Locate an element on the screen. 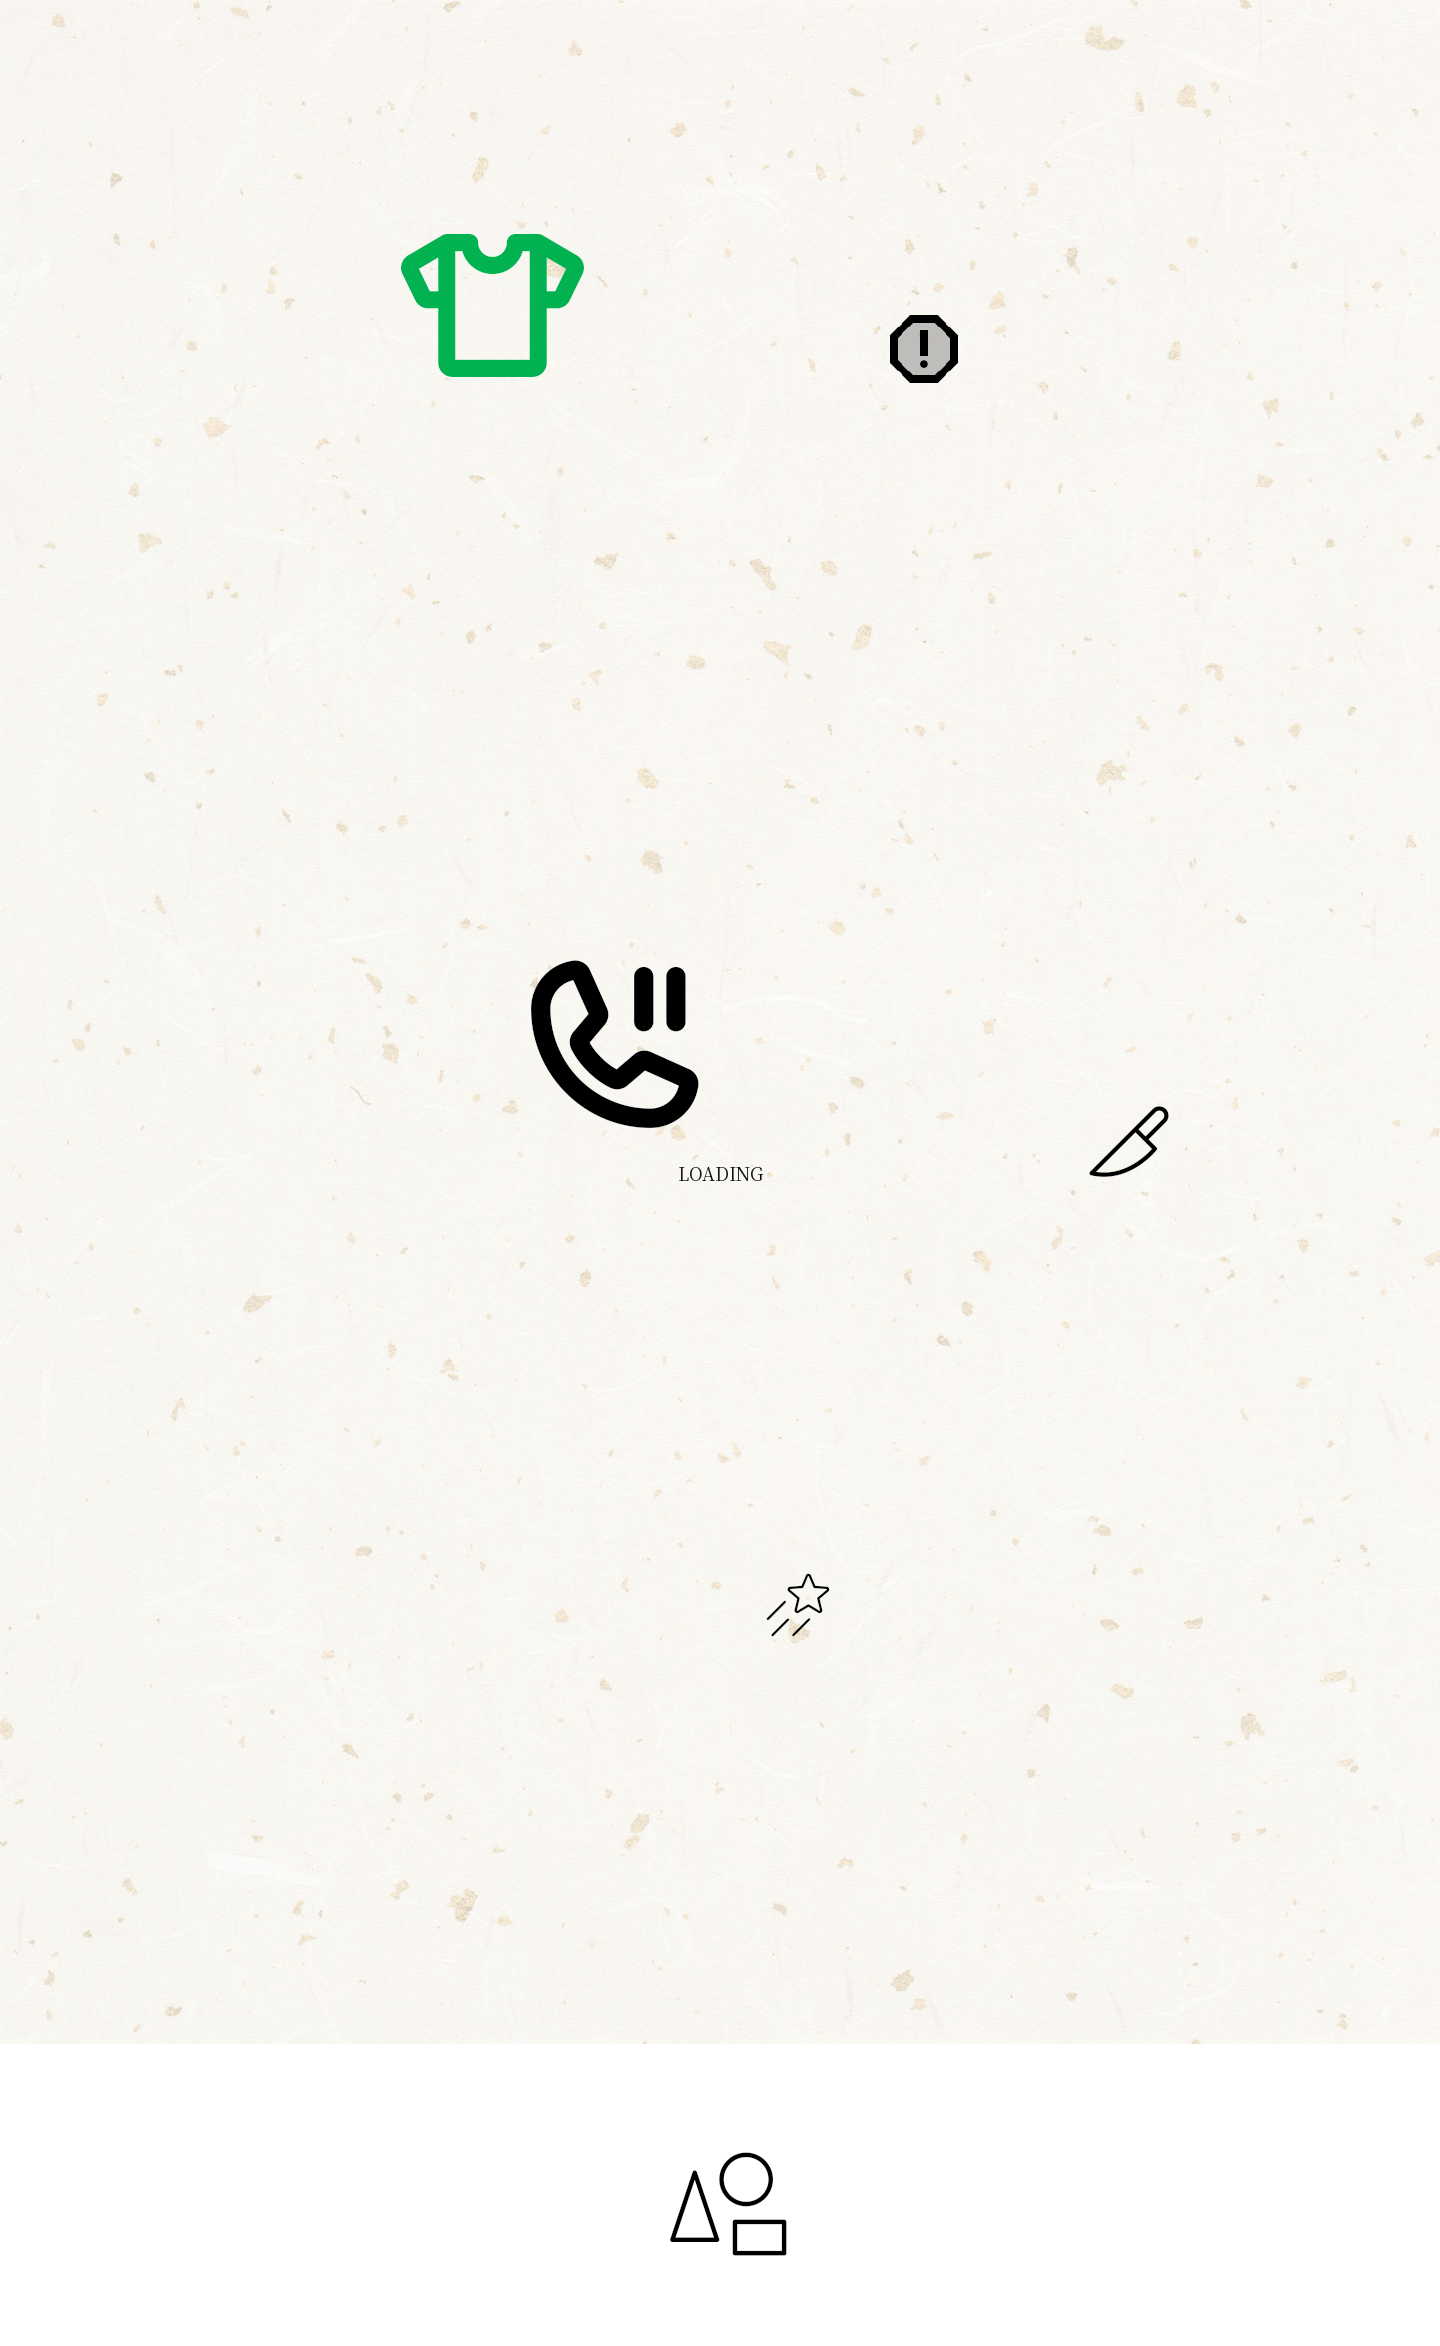 Image resolution: width=1440 pixels, height=2346 pixels. add to favorites or wishlist is located at coordinates (798, 1605).